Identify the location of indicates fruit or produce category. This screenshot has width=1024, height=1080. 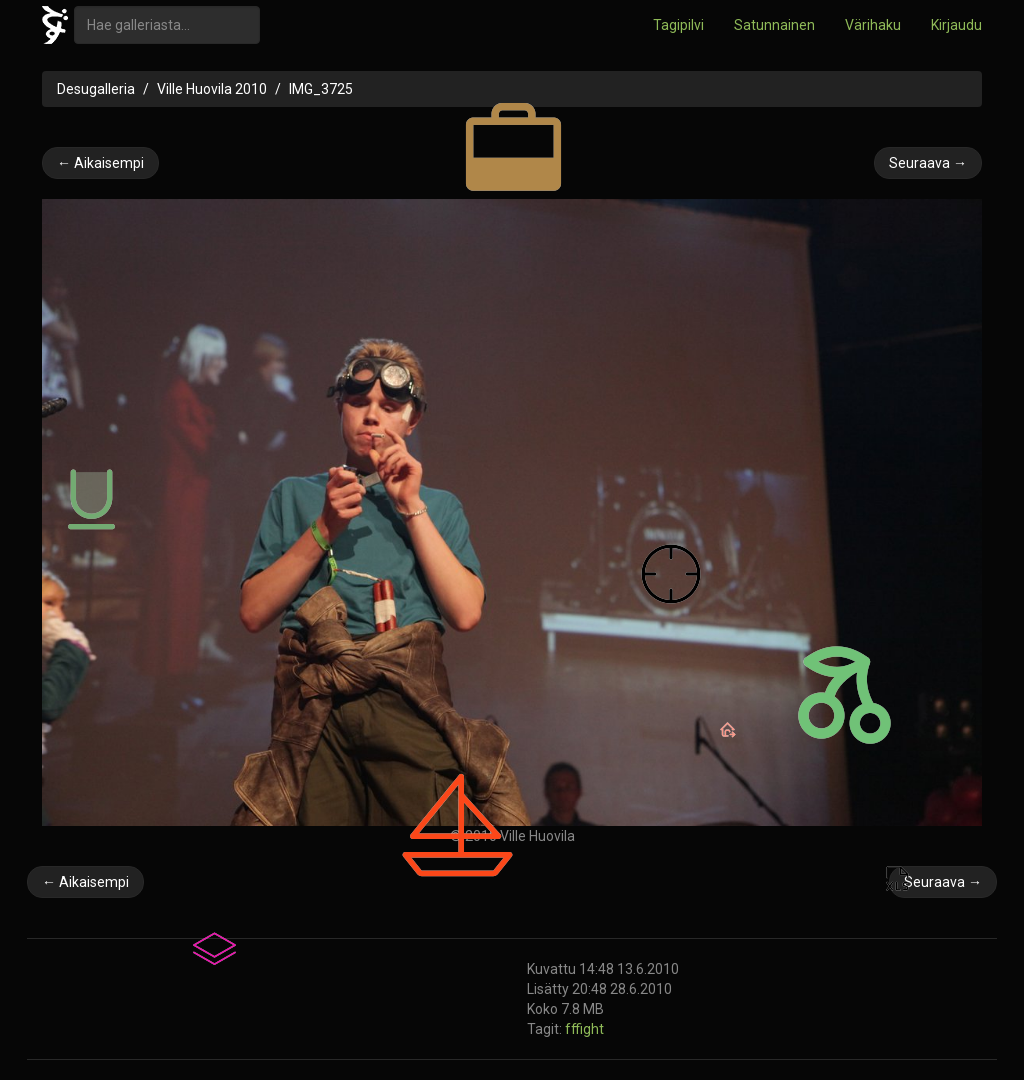
(844, 692).